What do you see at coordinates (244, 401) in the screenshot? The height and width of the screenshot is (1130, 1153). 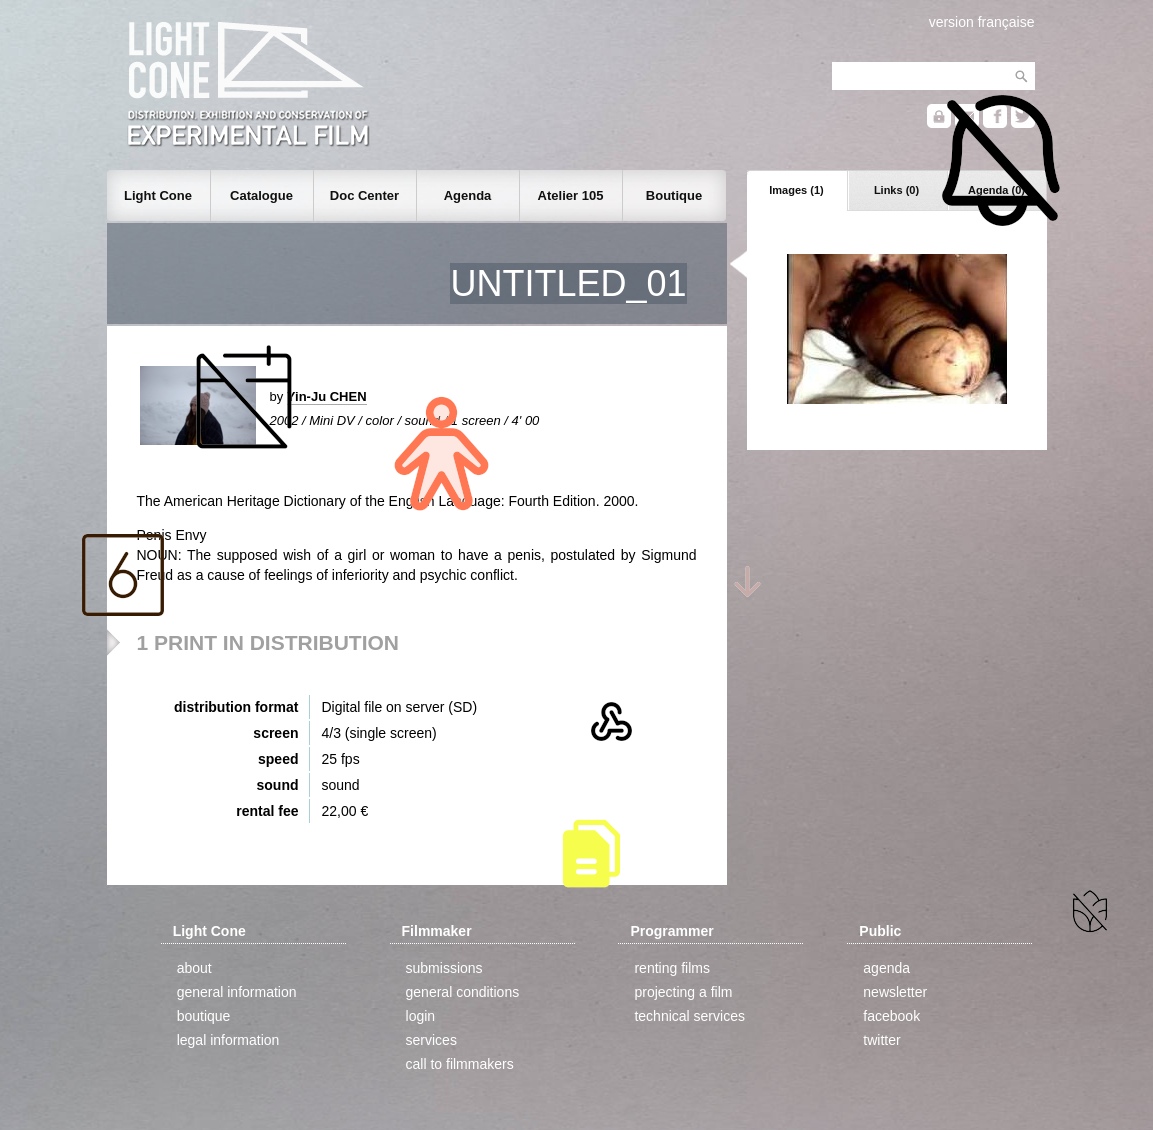 I see `disable calendar or scheduling features` at bounding box center [244, 401].